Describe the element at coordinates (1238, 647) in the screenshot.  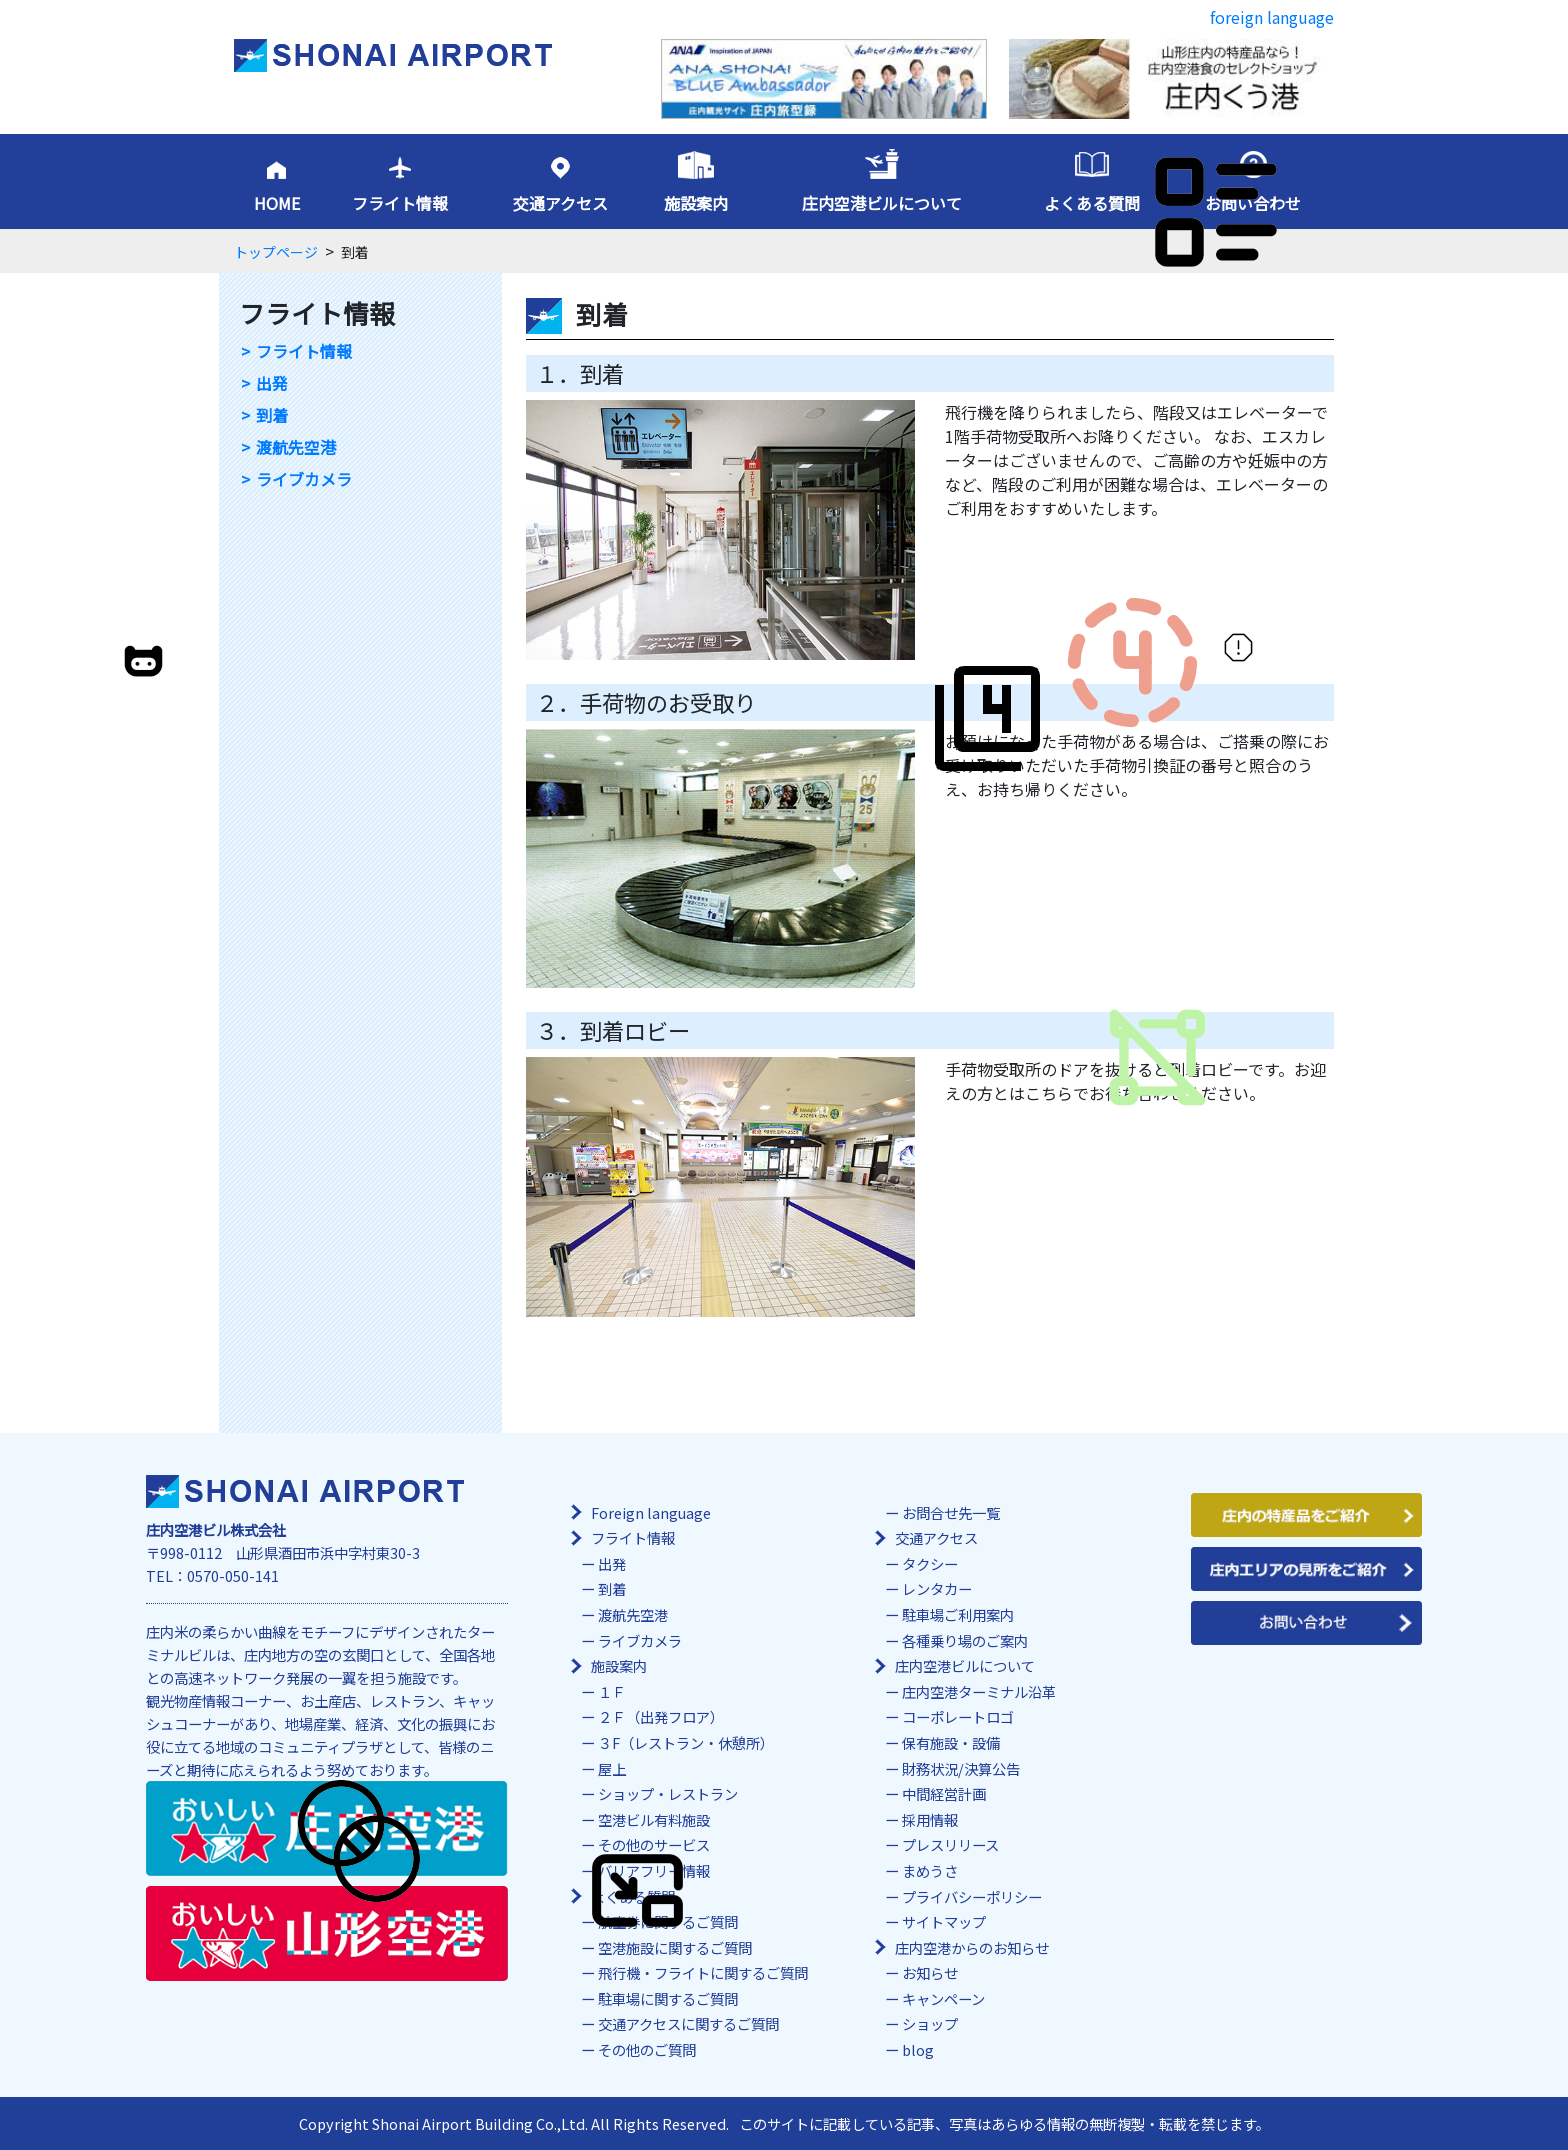
I see `indicates a warning or critical alert` at that location.